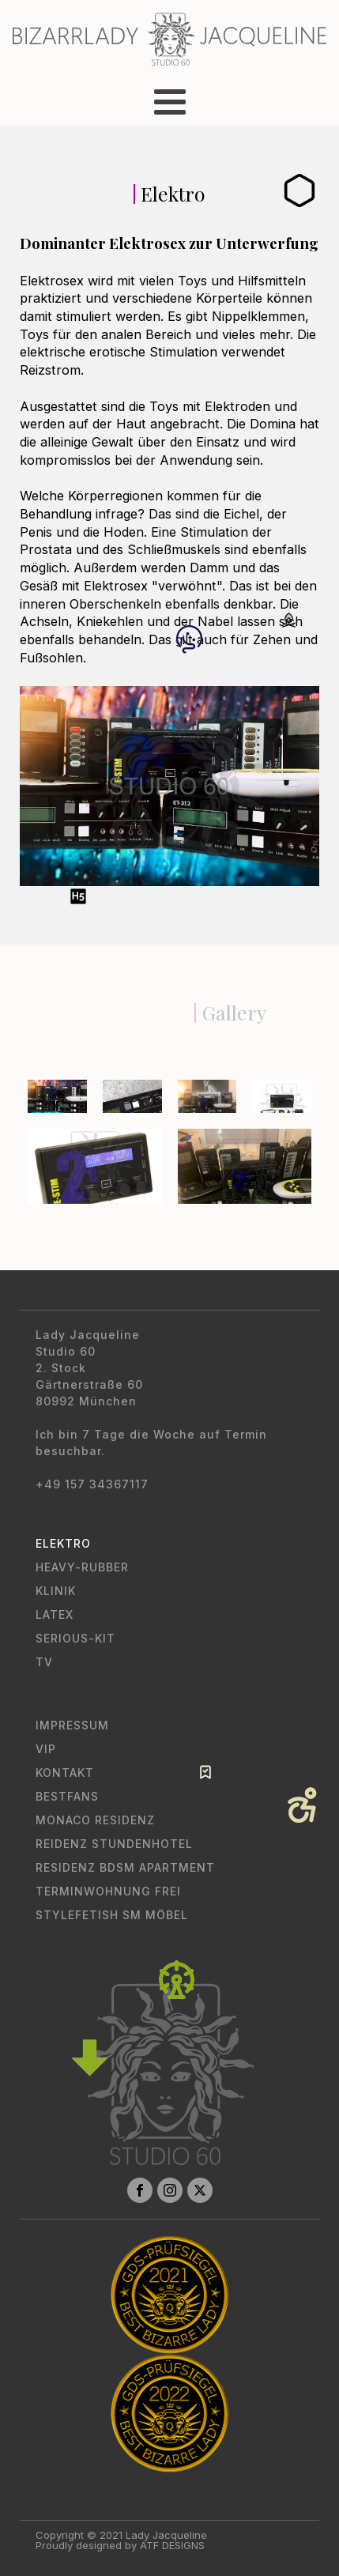 Image resolution: width=339 pixels, height=2576 pixels. Describe the element at coordinates (299, 190) in the screenshot. I see `indicates a hexagonal shape or geometric element` at that location.